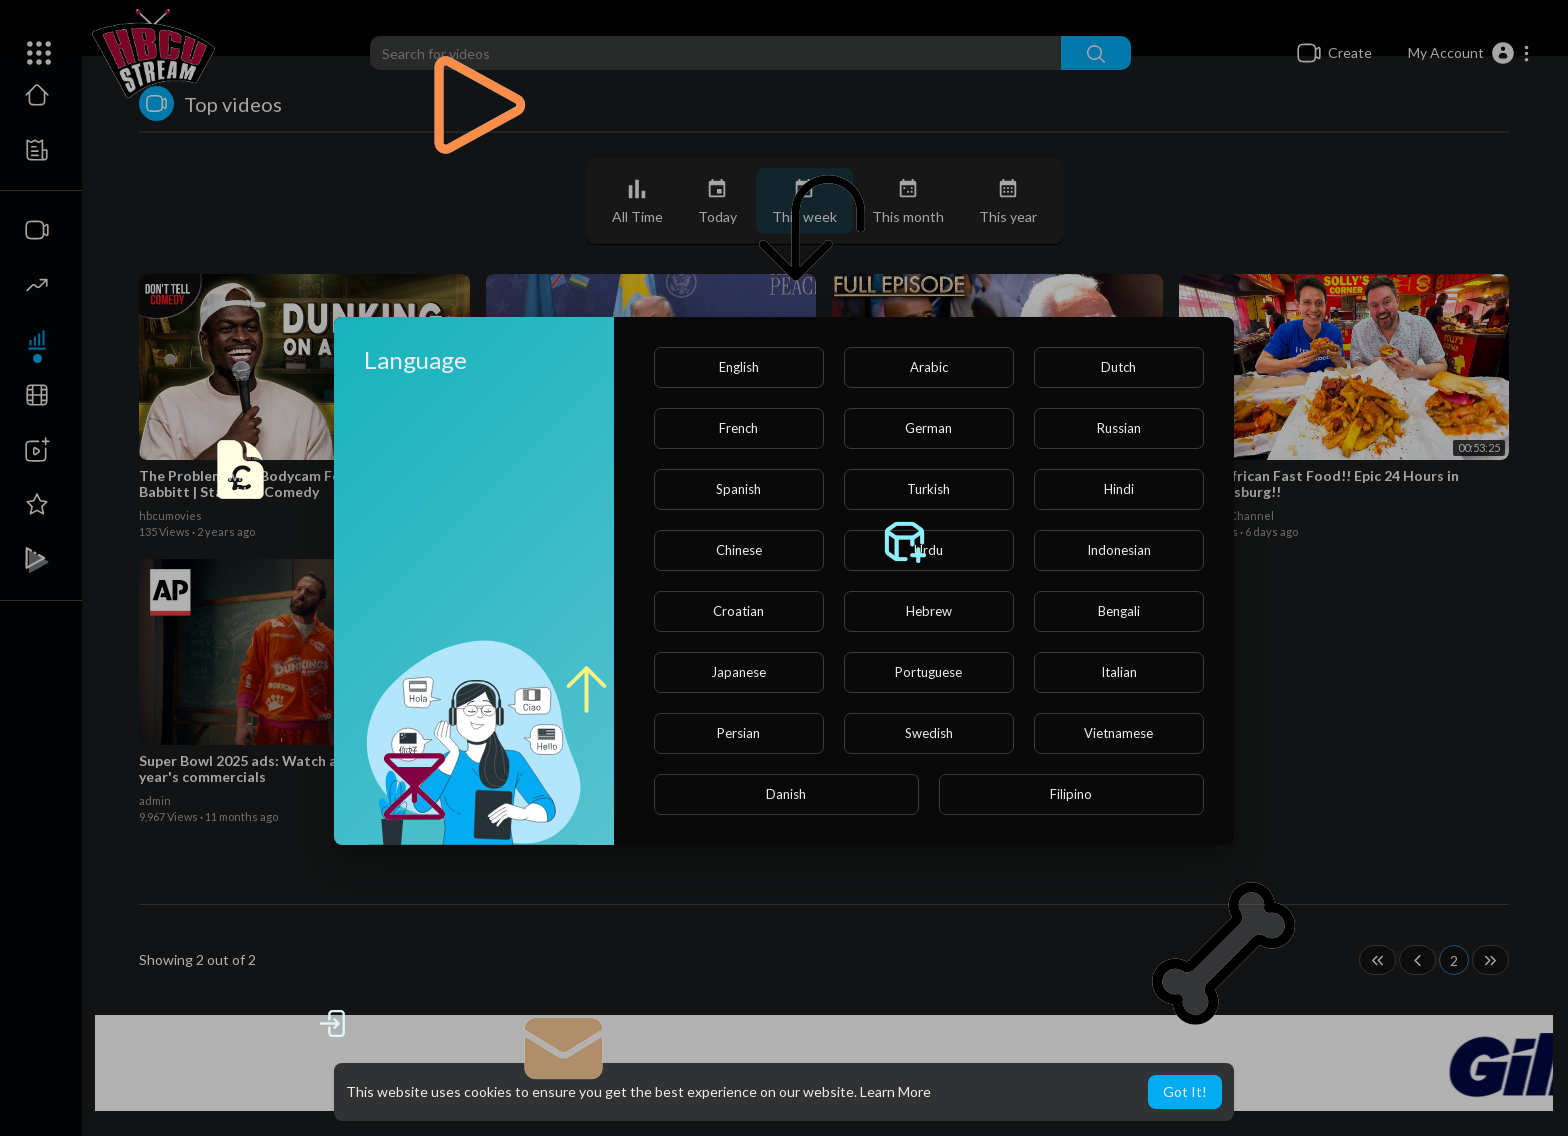 This screenshot has height=1136, width=1568. Describe the element at coordinates (563, 1048) in the screenshot. I see `open your inbox` at that location.